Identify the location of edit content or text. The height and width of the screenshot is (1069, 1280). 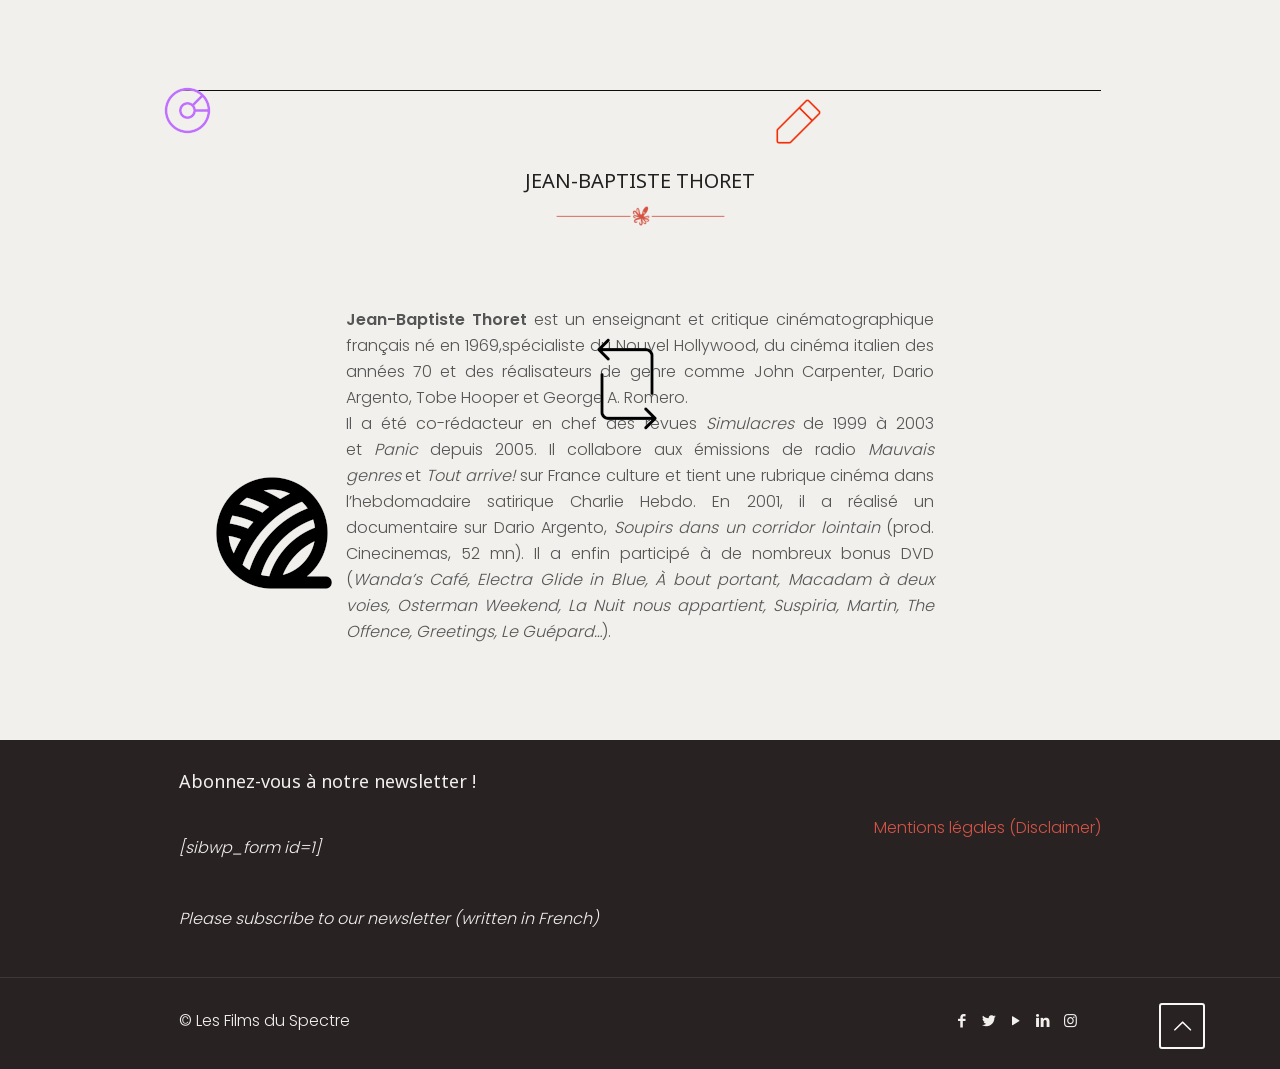
(797, 122).